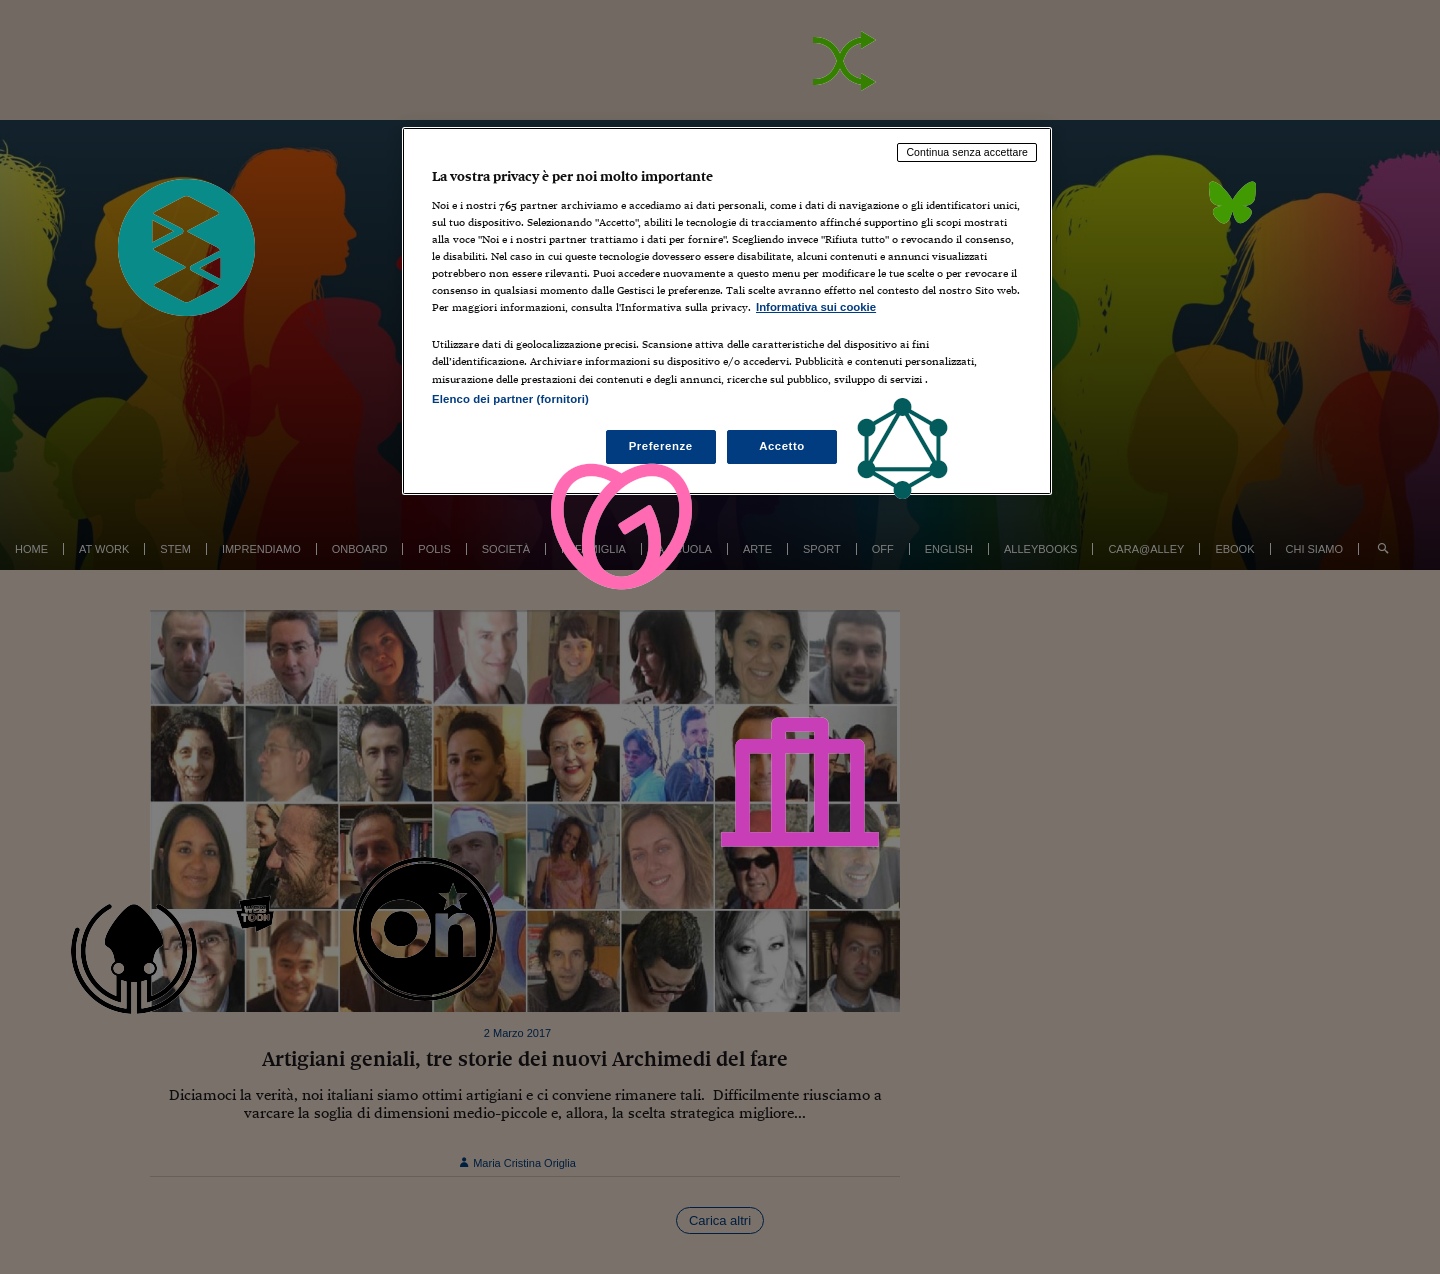 The height and width of the screenshot is (1274, 1440). Describe the element at coordinates (902, 448) in the screenshot. I see `graphql api or technology indicator` at that location.